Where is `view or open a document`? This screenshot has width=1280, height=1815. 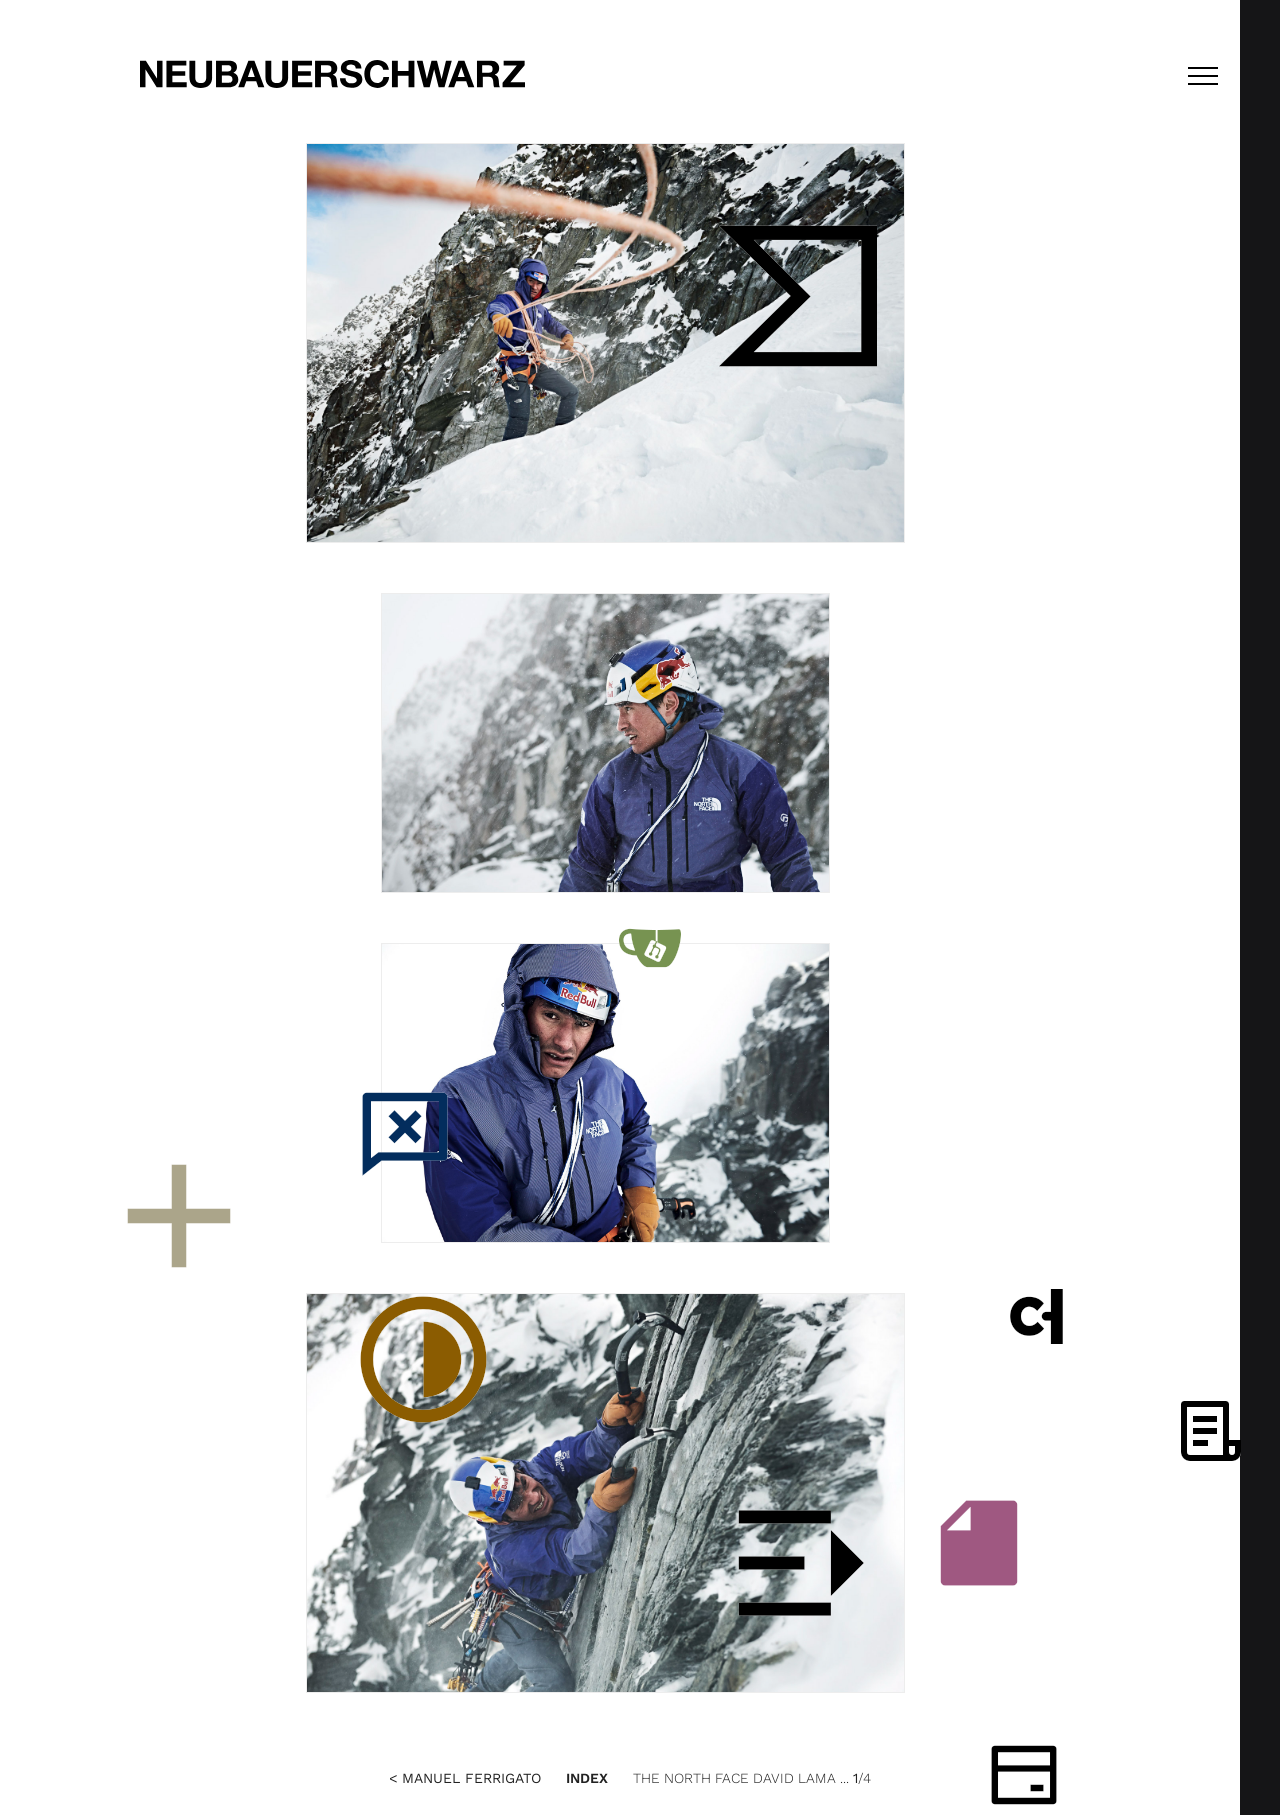
view or open a document is located at coordinates (979, 1543).